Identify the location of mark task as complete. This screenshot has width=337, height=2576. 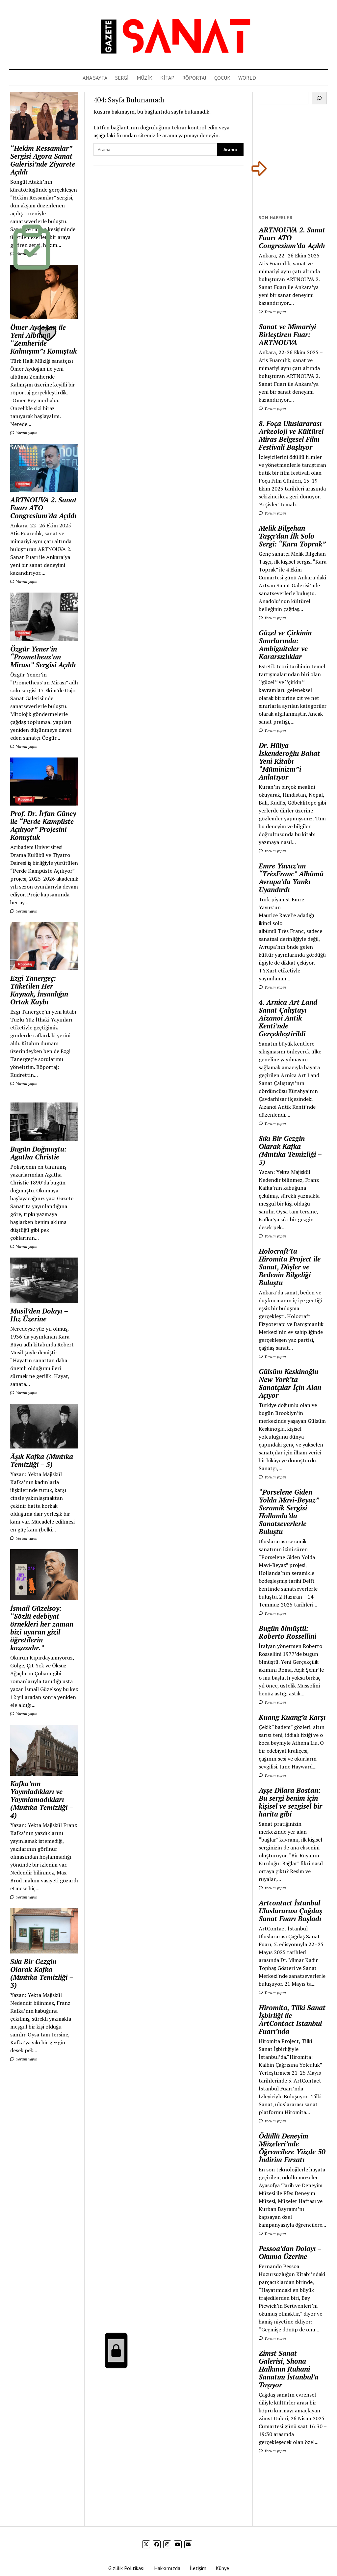
(32, 247).